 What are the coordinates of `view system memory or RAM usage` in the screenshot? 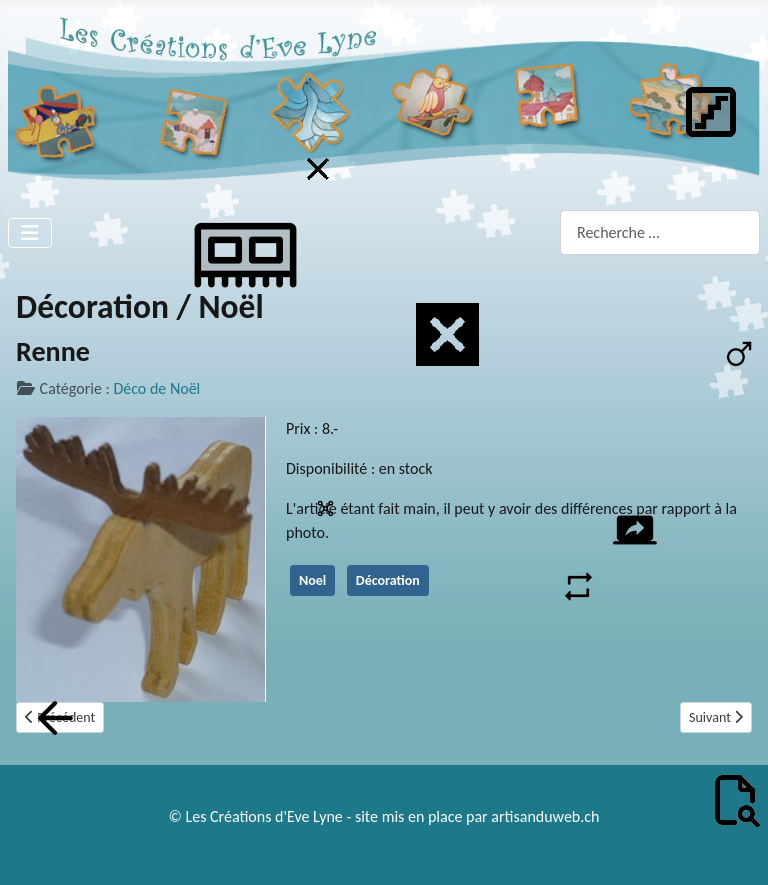 It's located at (245, 253).